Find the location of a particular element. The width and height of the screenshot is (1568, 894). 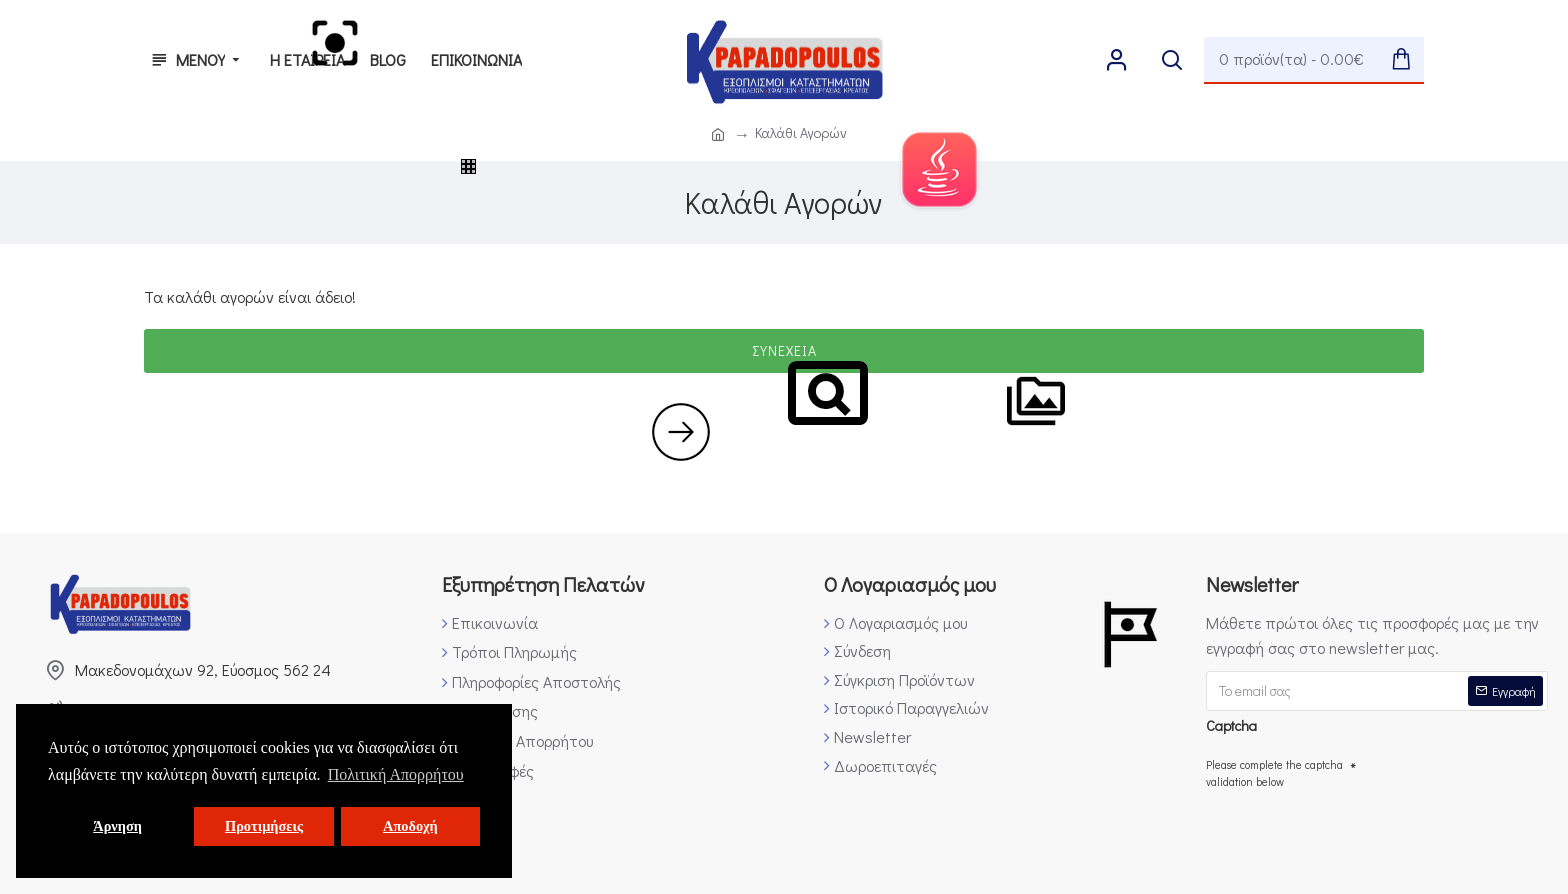

launch java application is located at coordinates (939, 169).